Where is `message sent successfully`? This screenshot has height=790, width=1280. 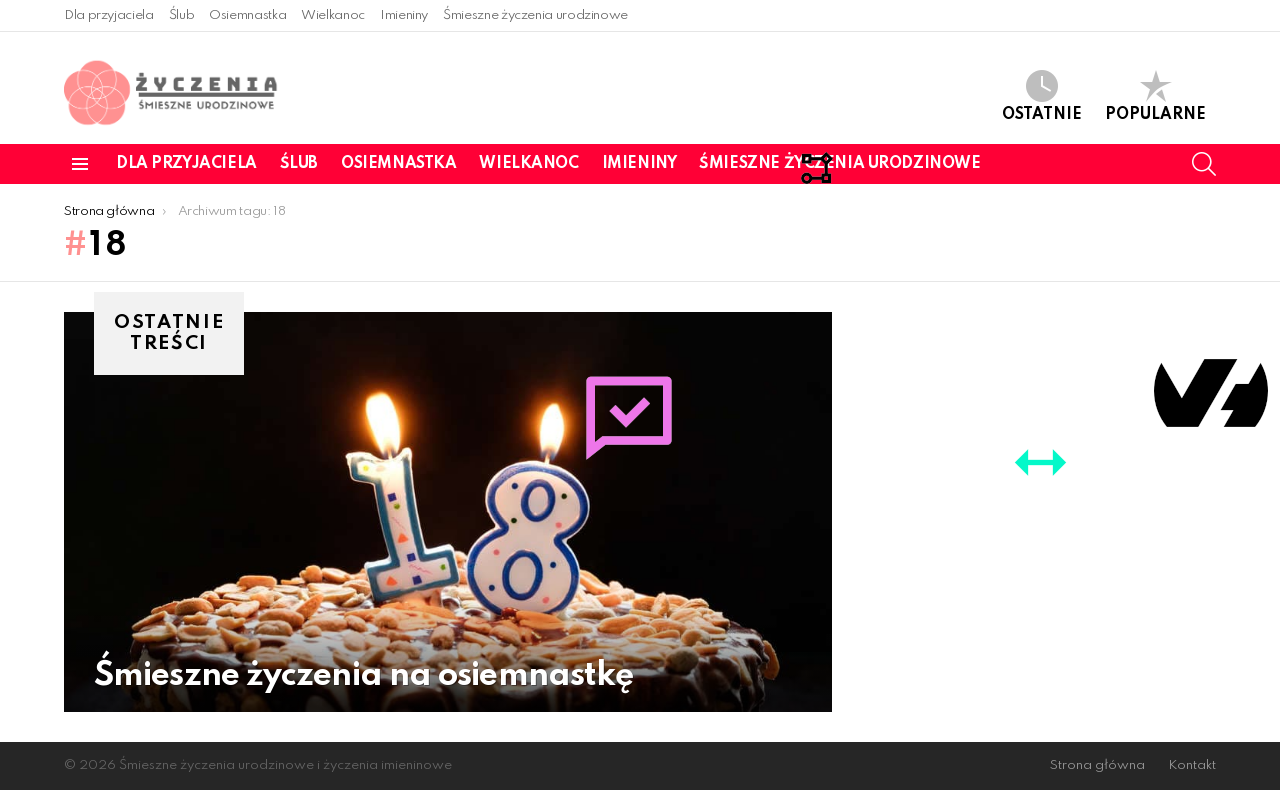
message sent successfully is located at coordinates (629, 415).